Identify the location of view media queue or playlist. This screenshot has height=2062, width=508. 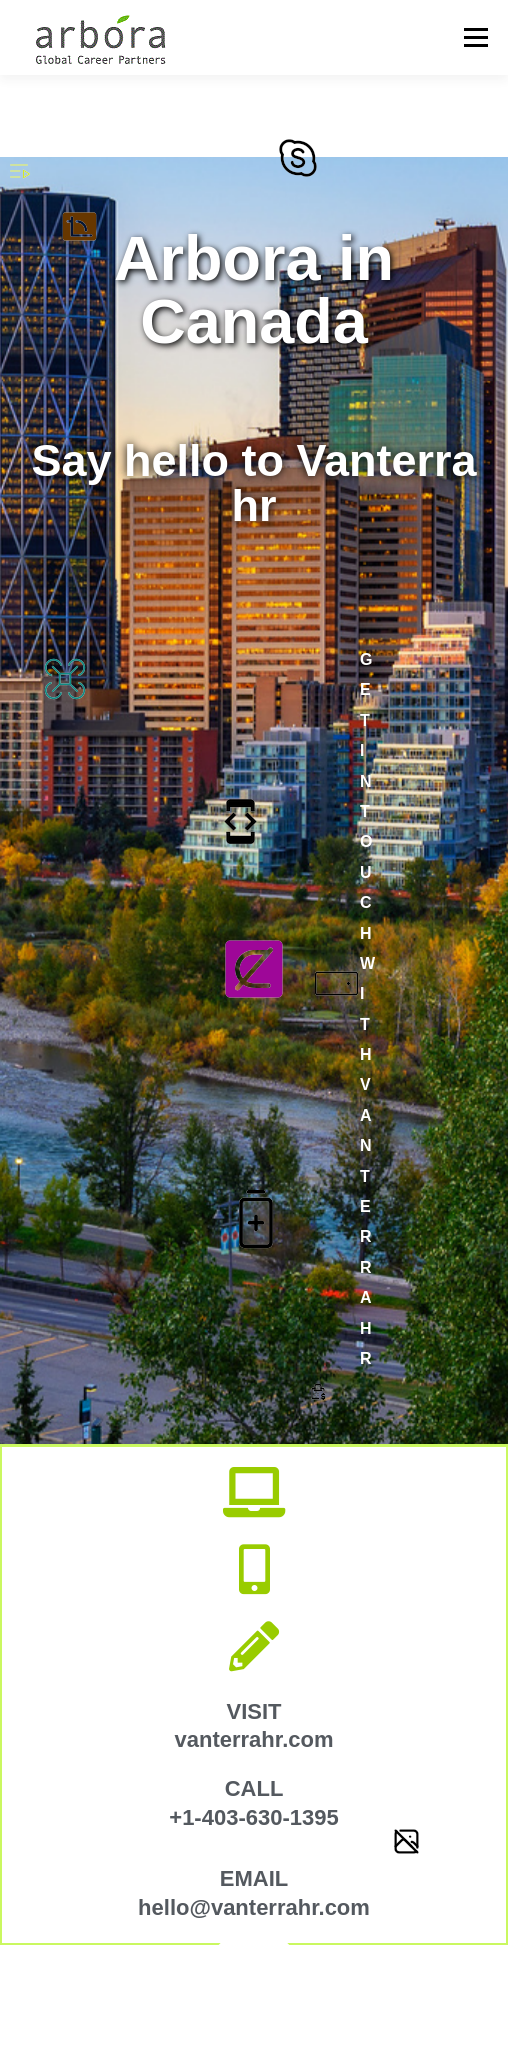
(19, 171).